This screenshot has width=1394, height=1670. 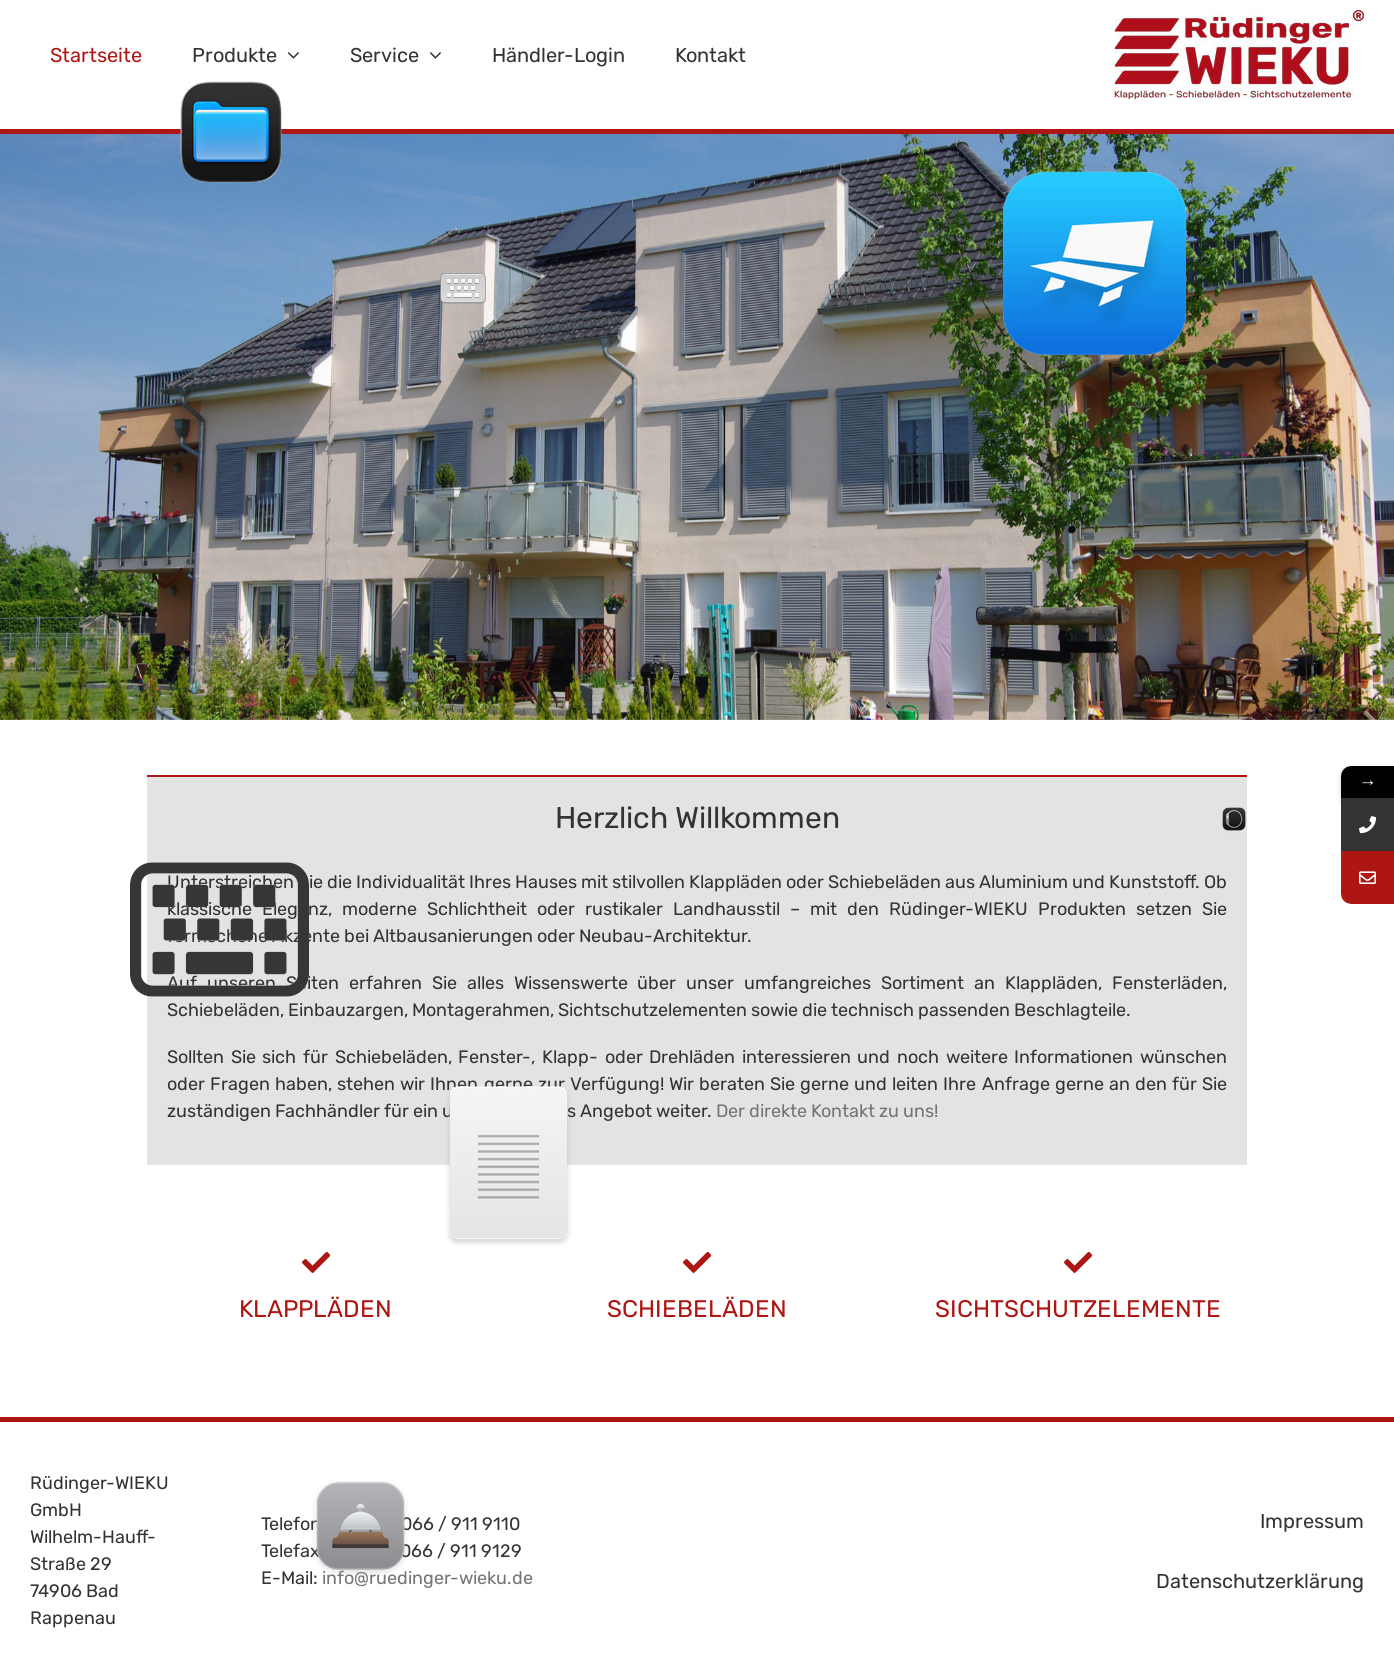 I want to click on open keyboard settings, so click(x=219, y=929).